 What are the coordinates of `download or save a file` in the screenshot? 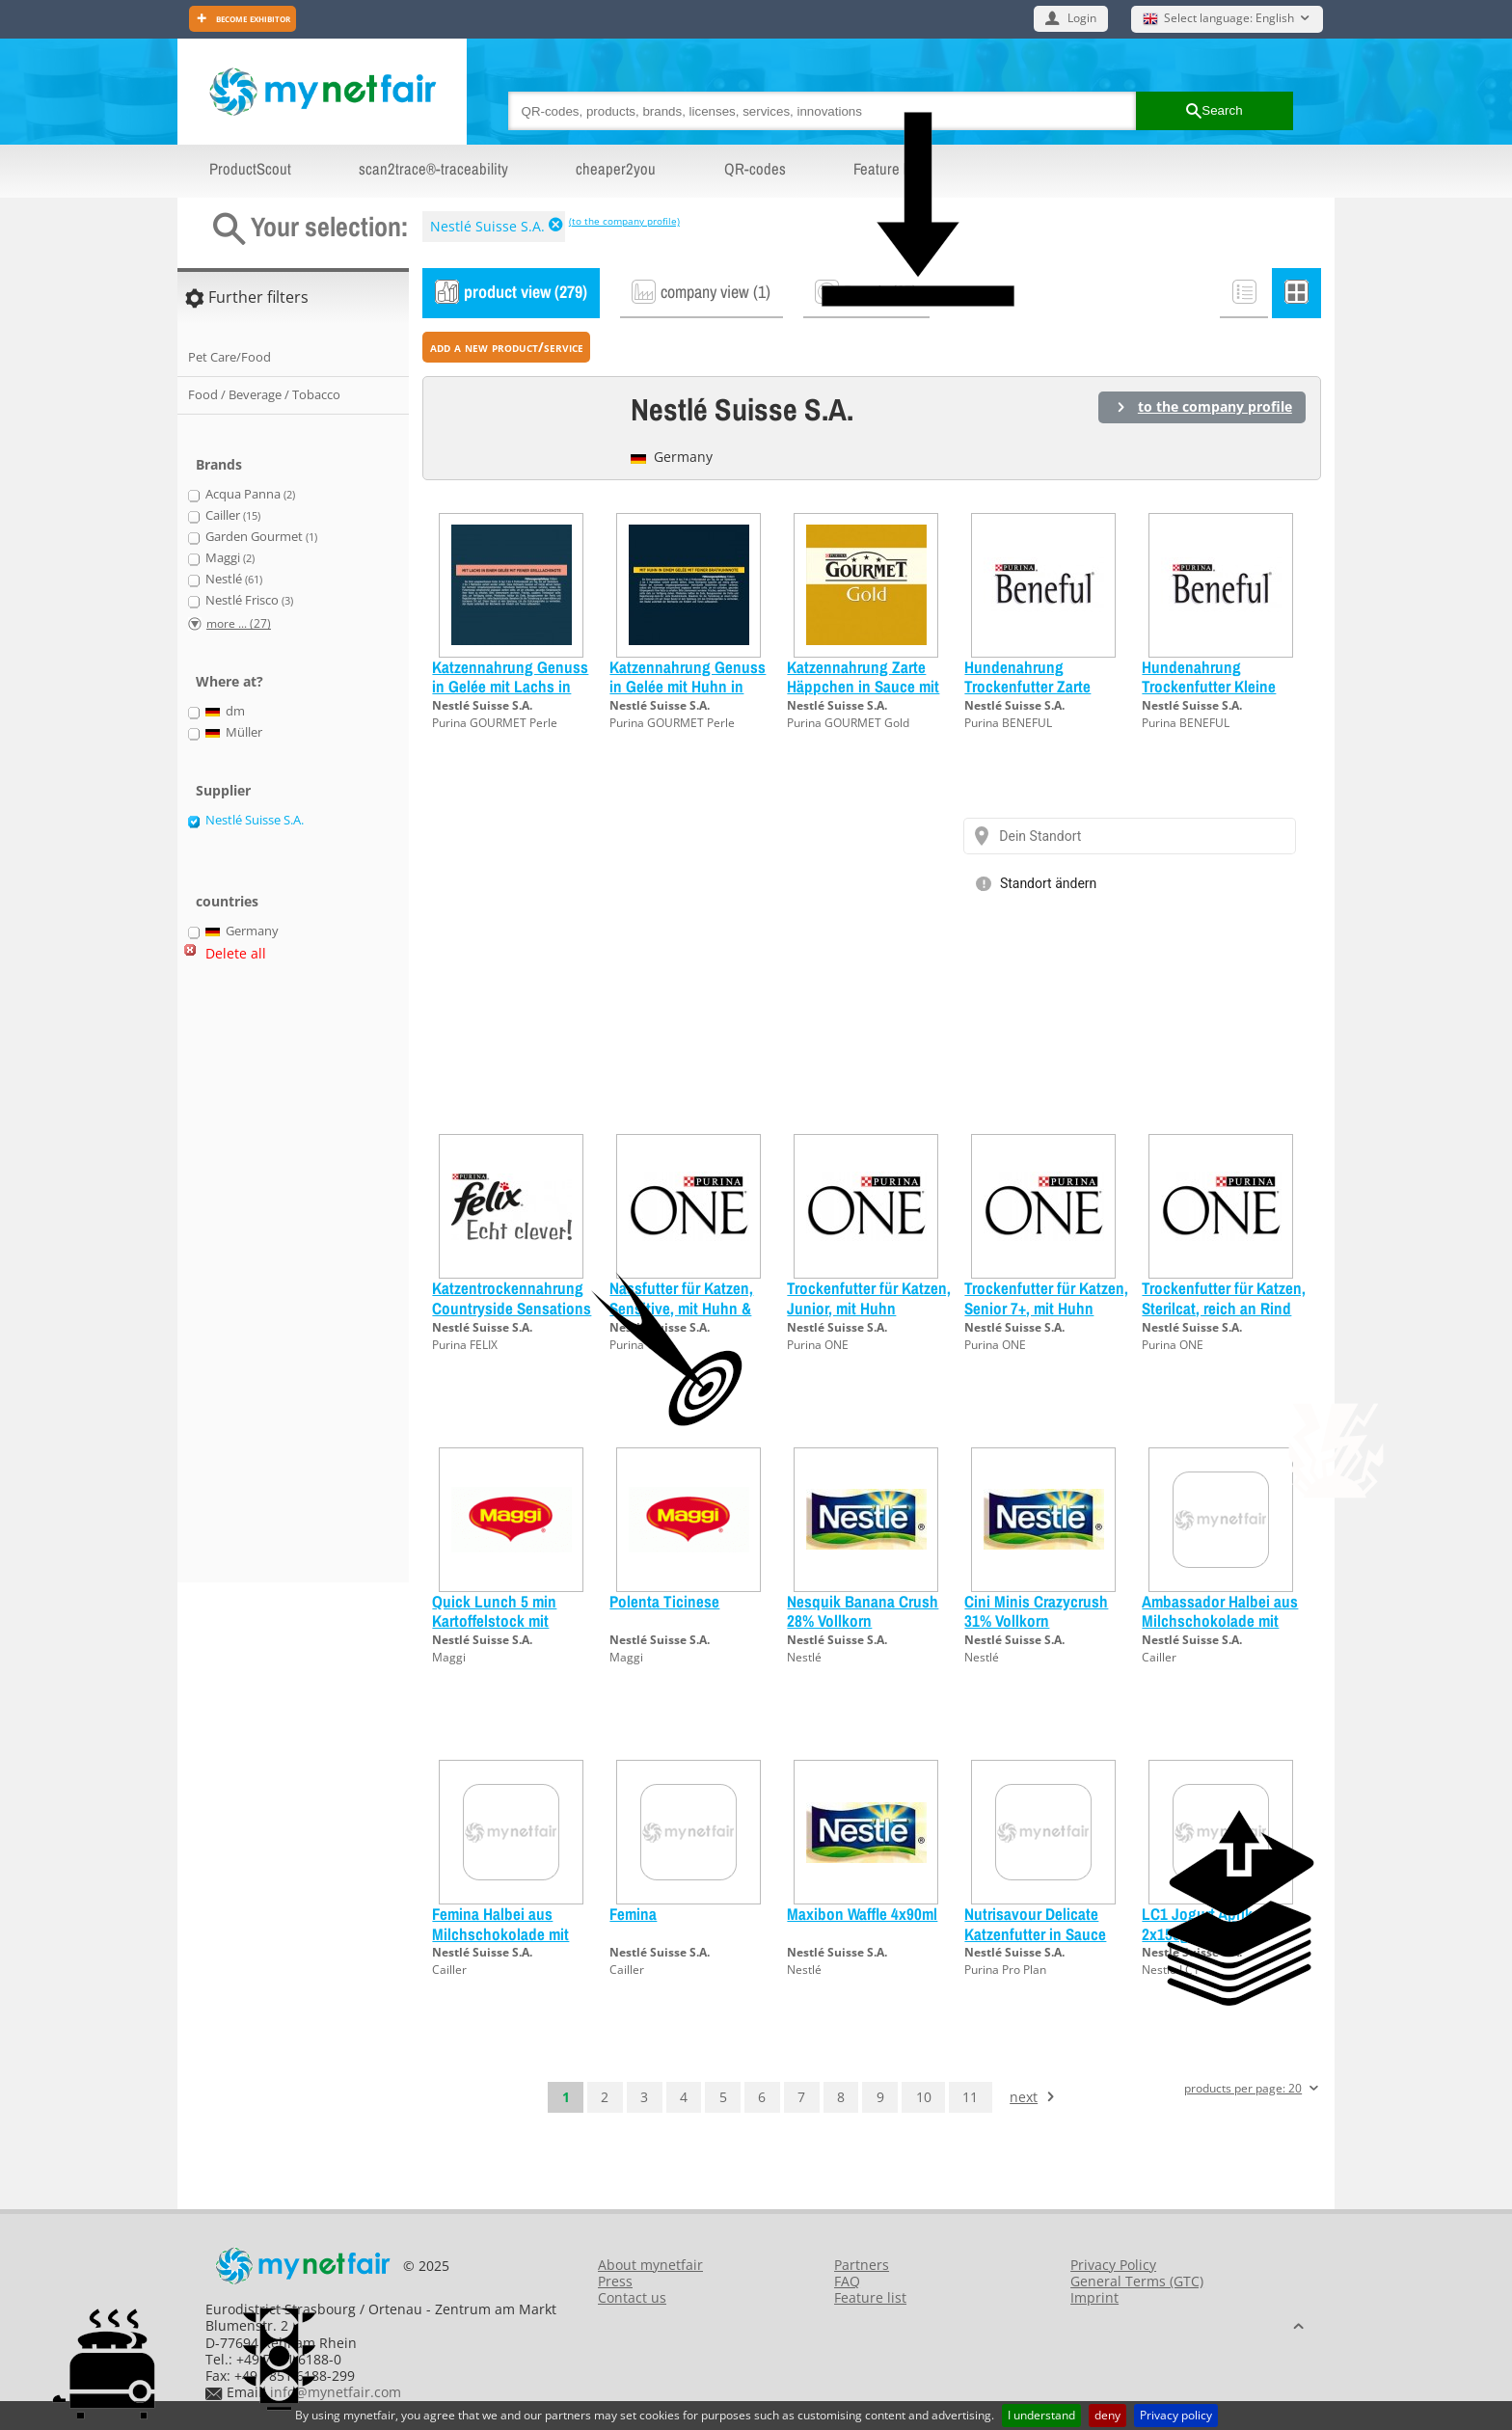 It's located at (918, 209).